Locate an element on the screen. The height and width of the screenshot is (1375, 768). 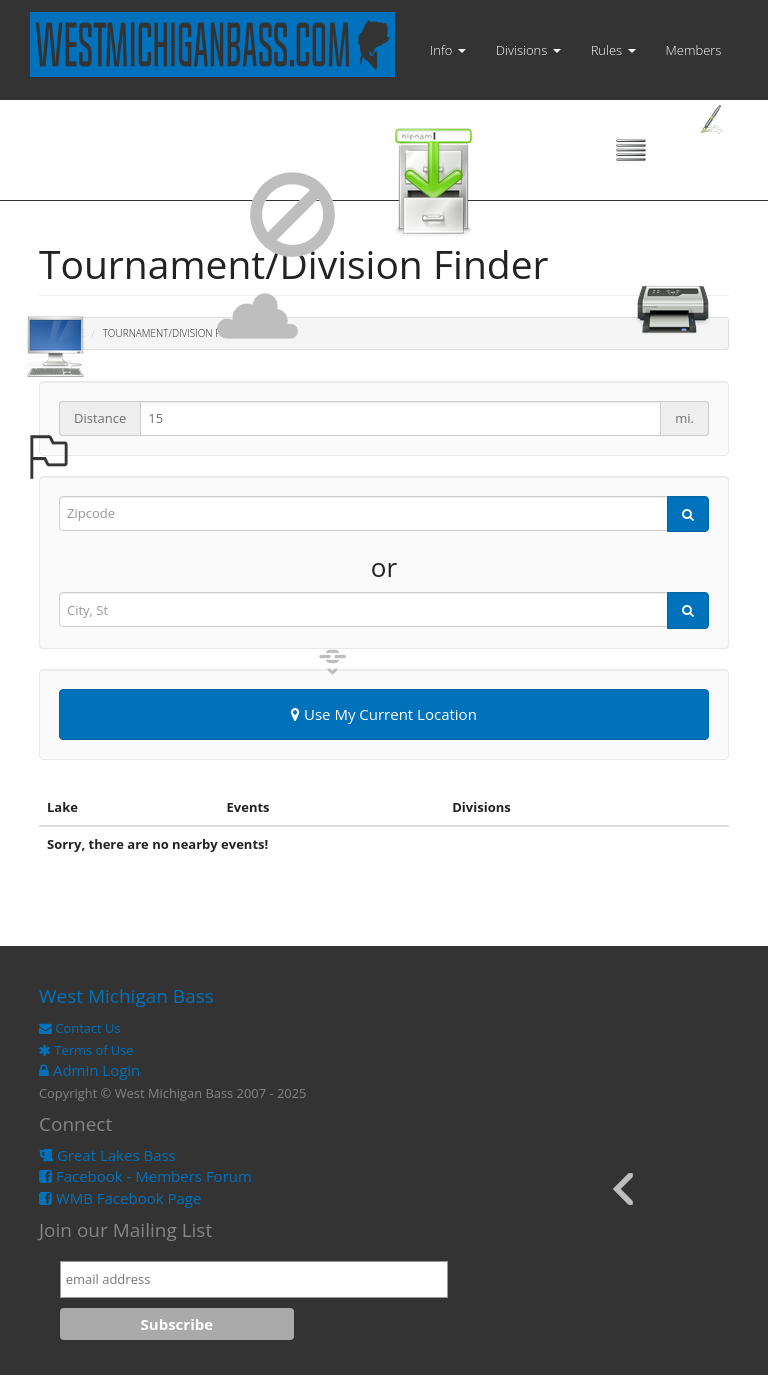
set text direction to left-to-right is located at coordinates (710, 119).